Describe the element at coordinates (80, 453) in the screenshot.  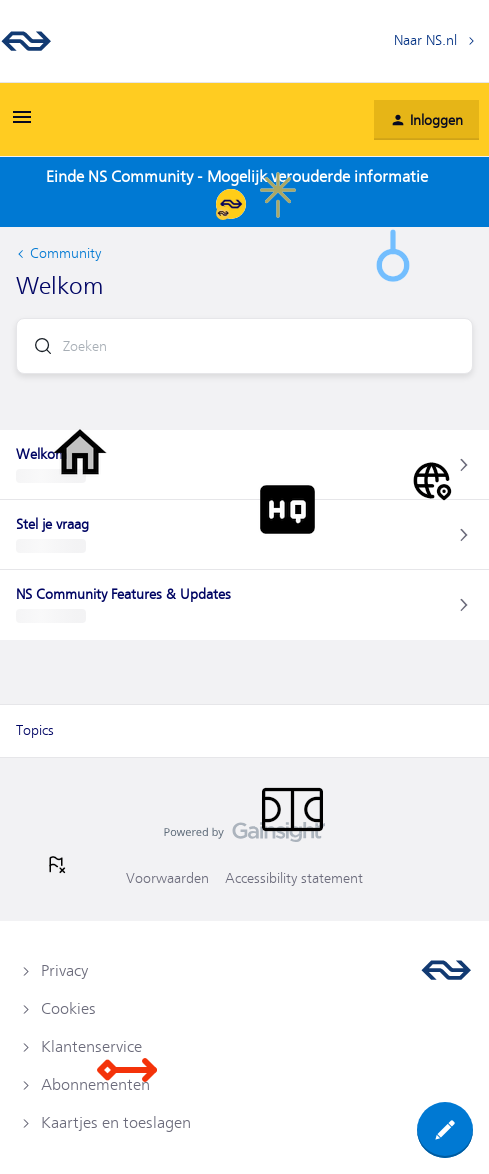
I see `navigate to the home screen` at that location.